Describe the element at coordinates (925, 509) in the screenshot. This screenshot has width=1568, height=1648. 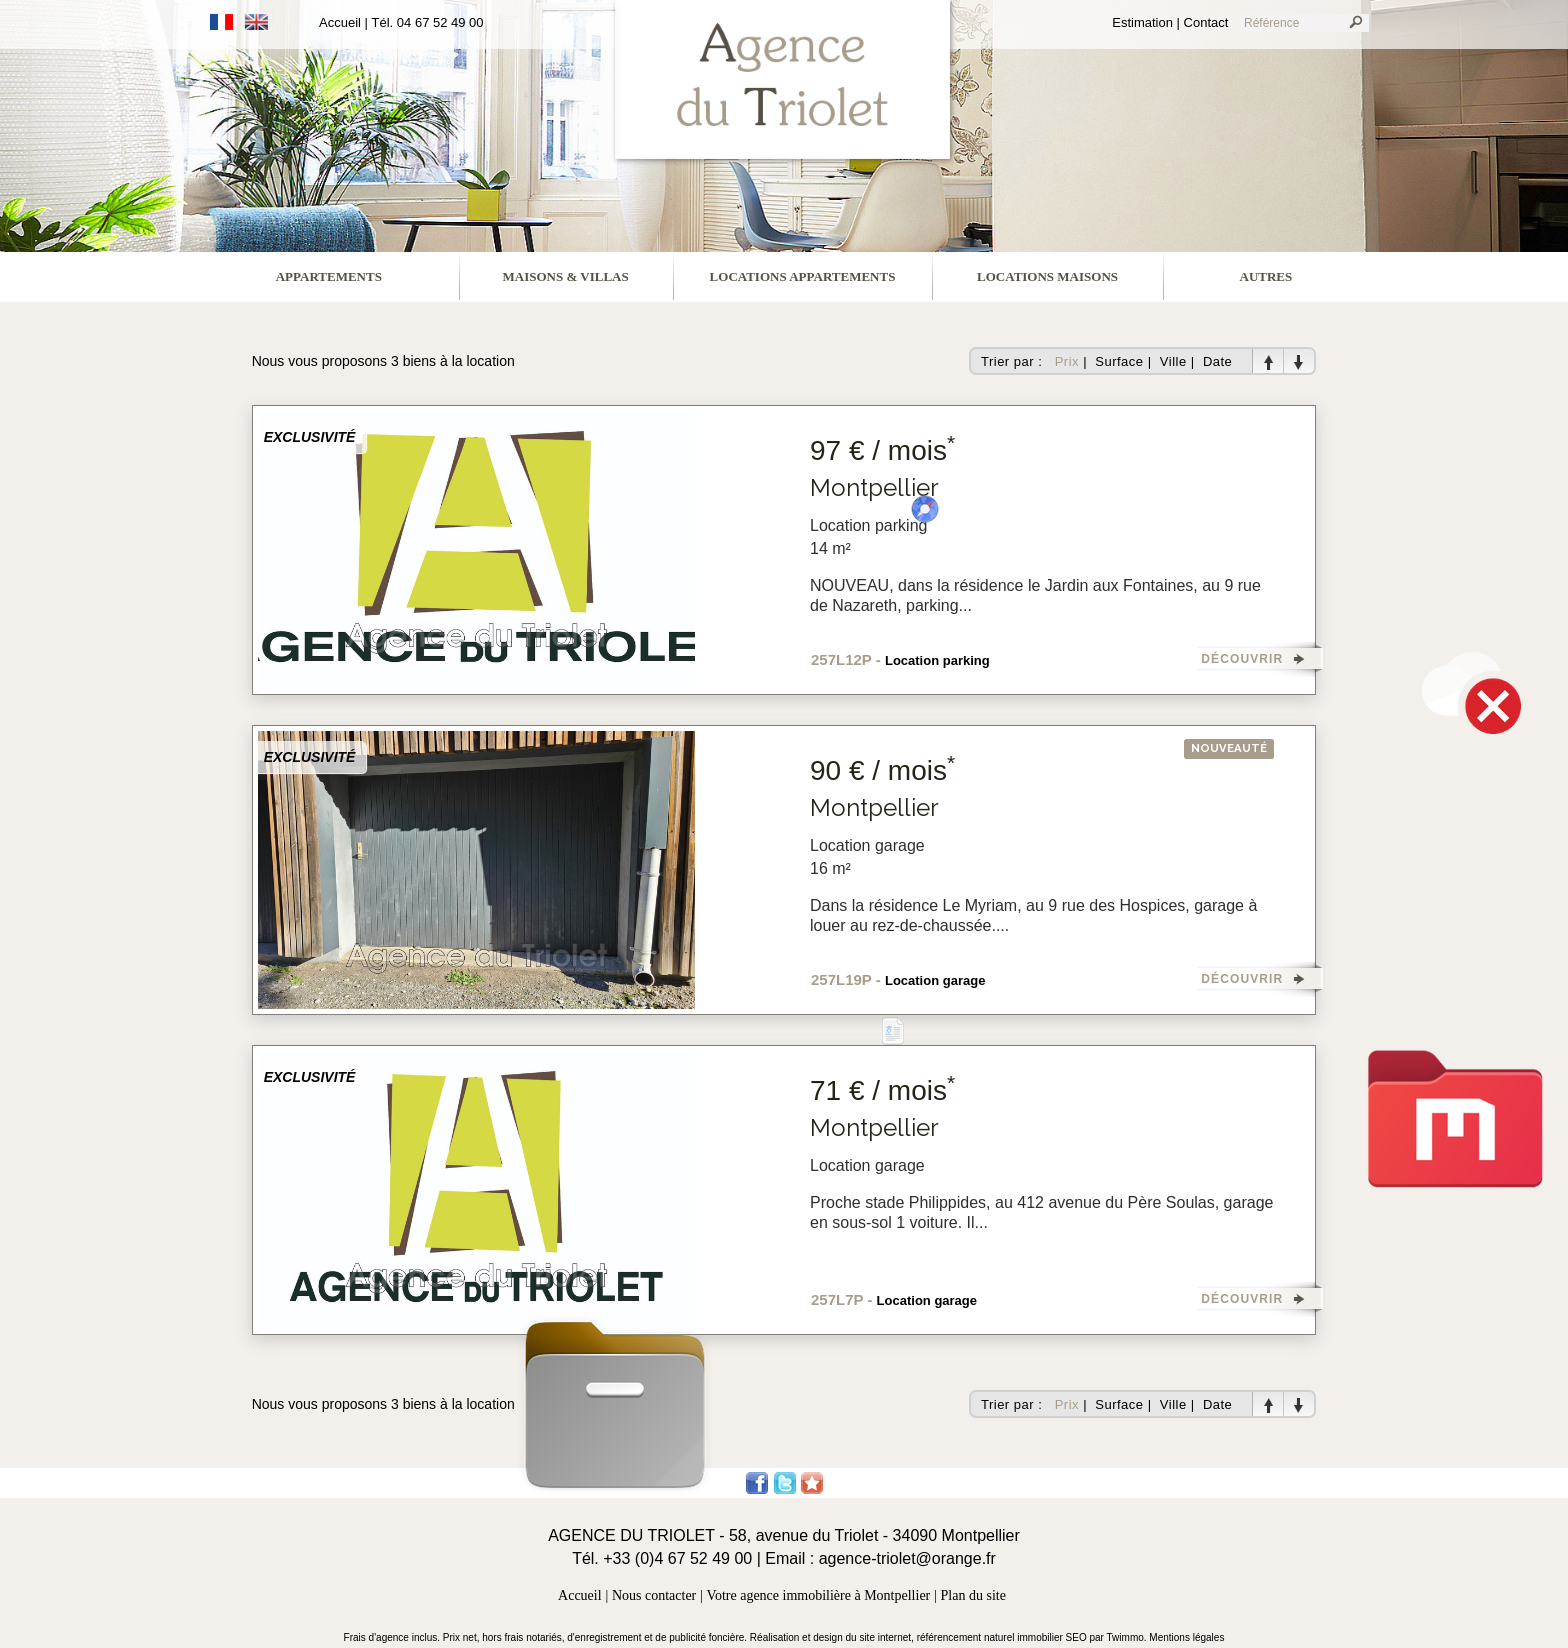
I see `open the web browser application` at that location.